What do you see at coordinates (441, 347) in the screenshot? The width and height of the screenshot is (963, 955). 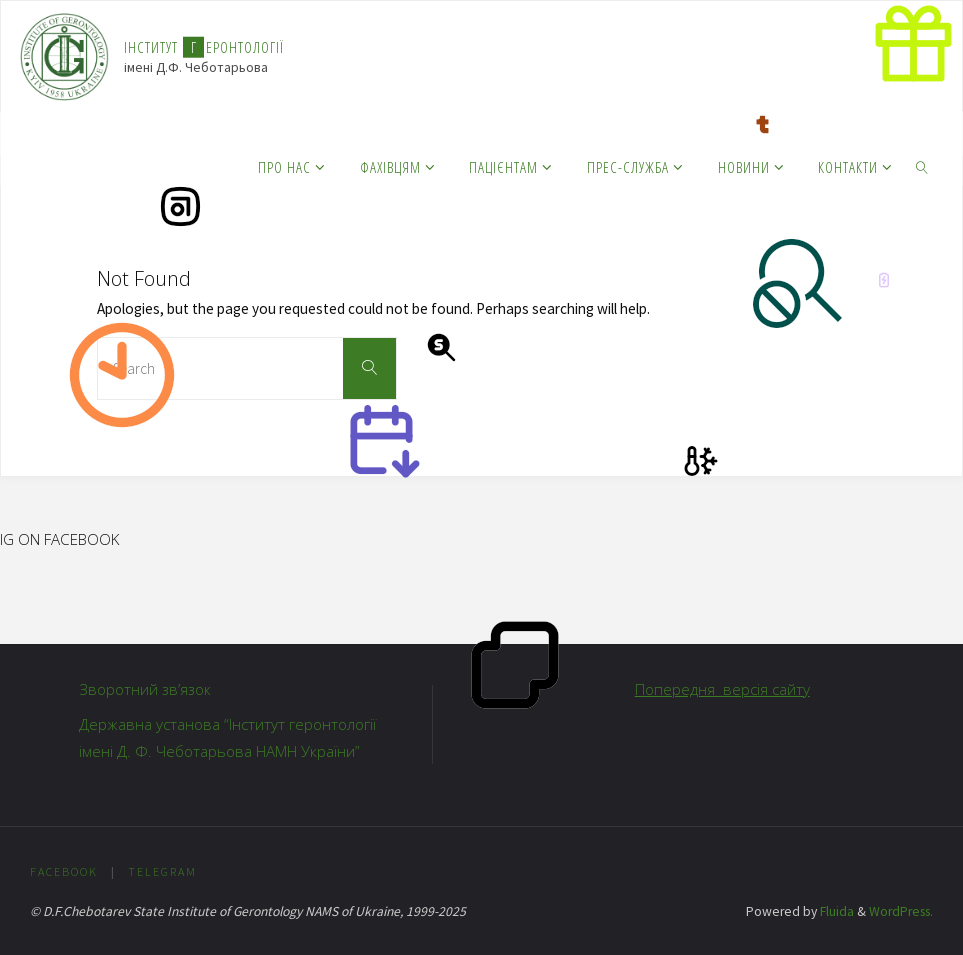 I see `search for pricing or financial information` at bounding box center [441, 347].